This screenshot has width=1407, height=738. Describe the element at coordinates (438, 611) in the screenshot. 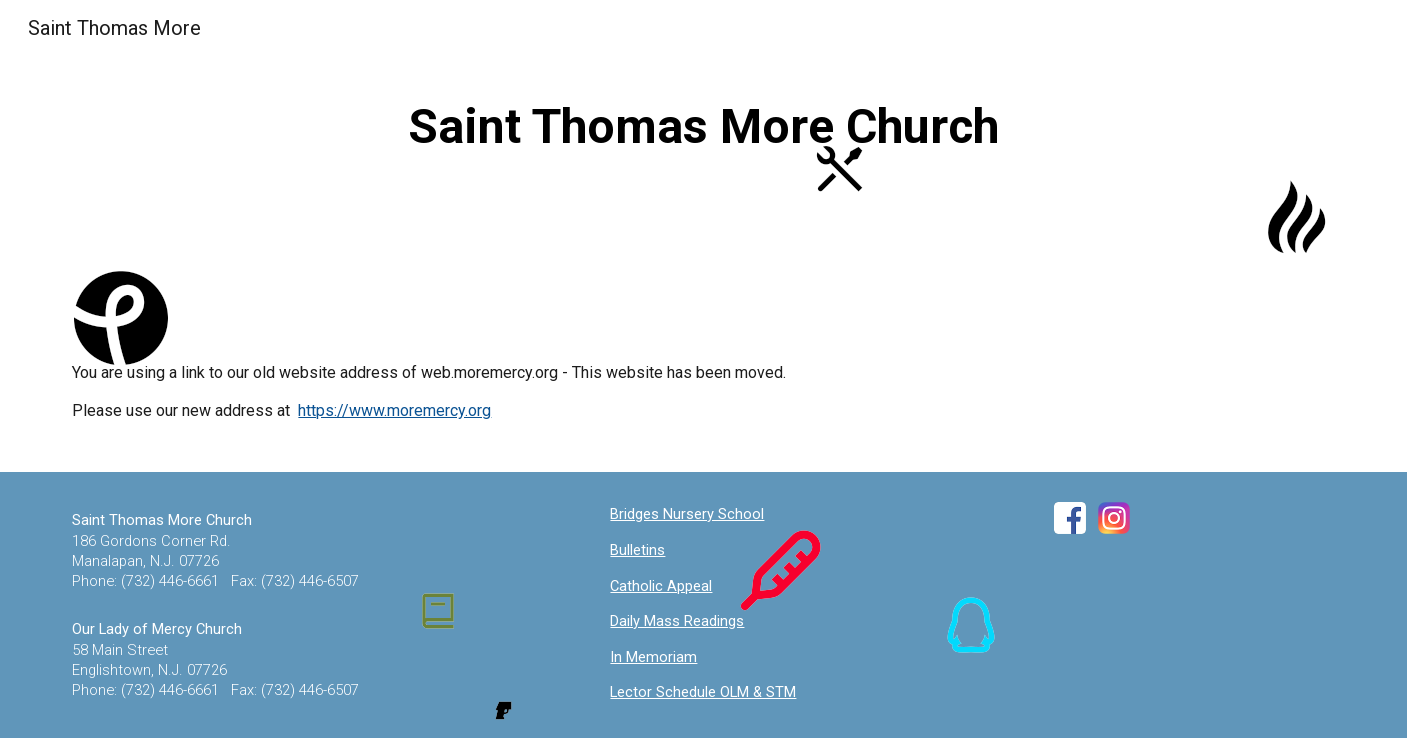

I see `open your library or reading list` at that location.